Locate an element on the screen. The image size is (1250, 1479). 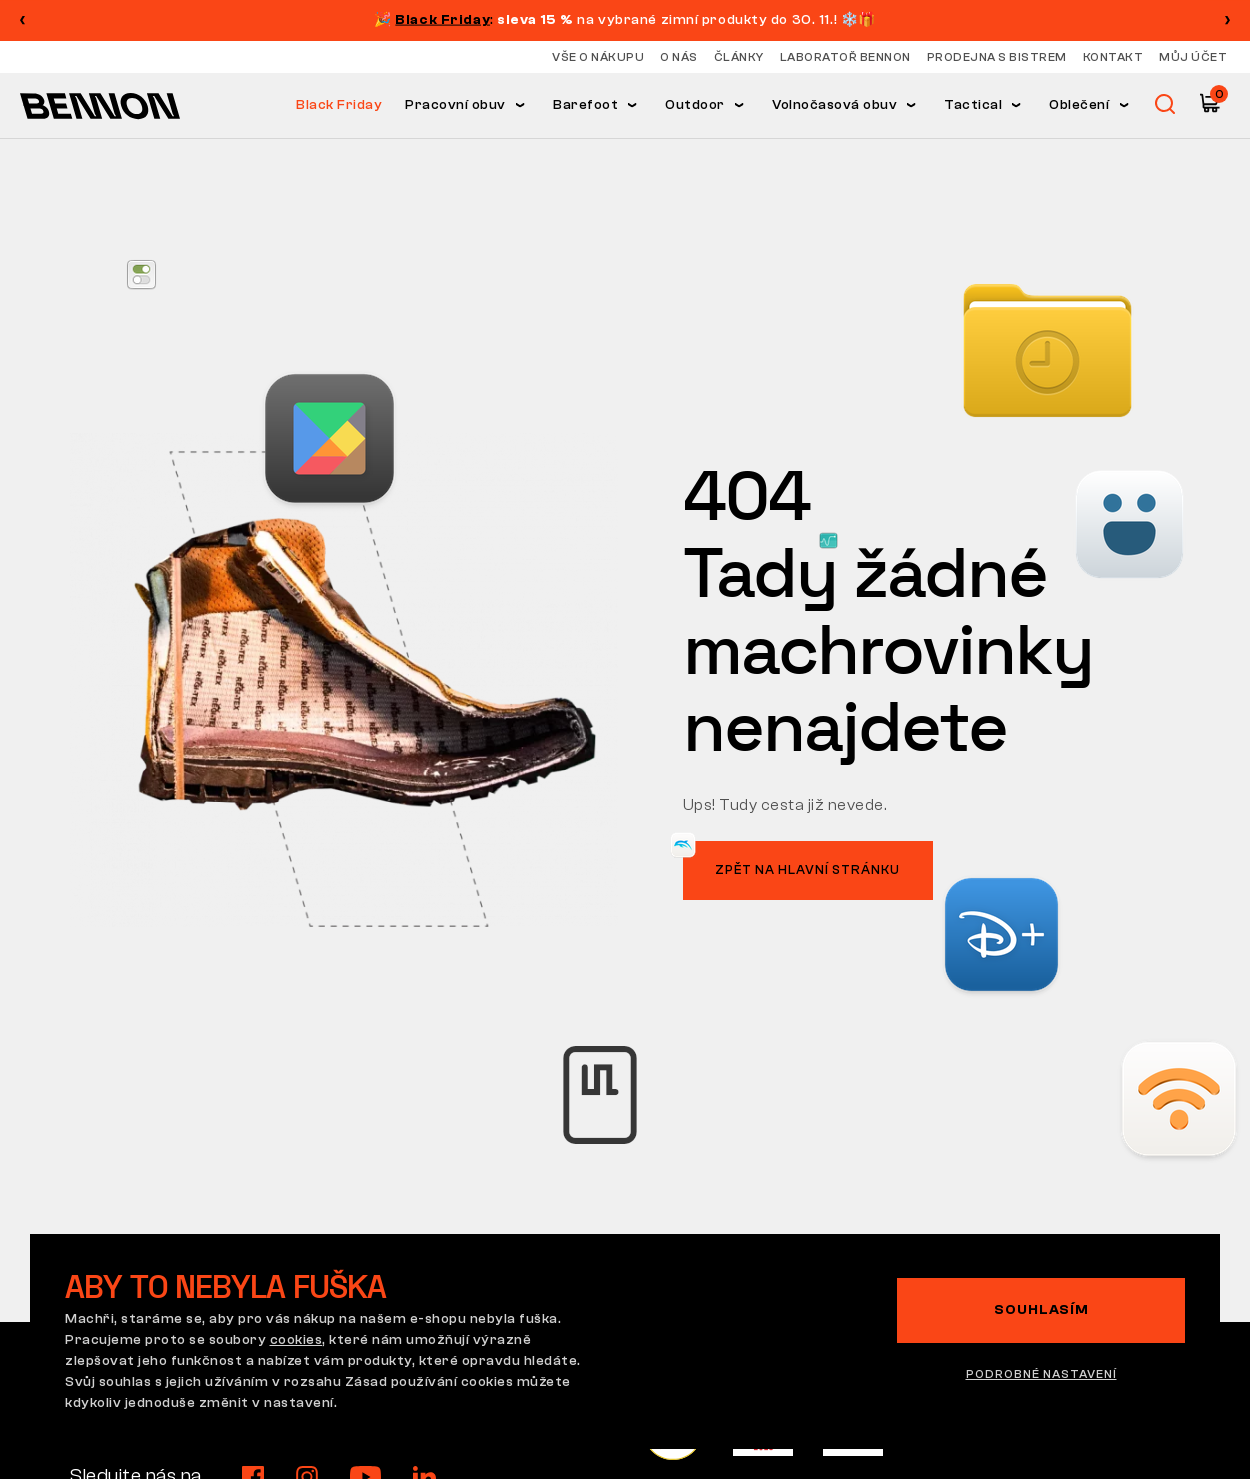
open desktop preferences or settings is located at coordinates (141, 274).